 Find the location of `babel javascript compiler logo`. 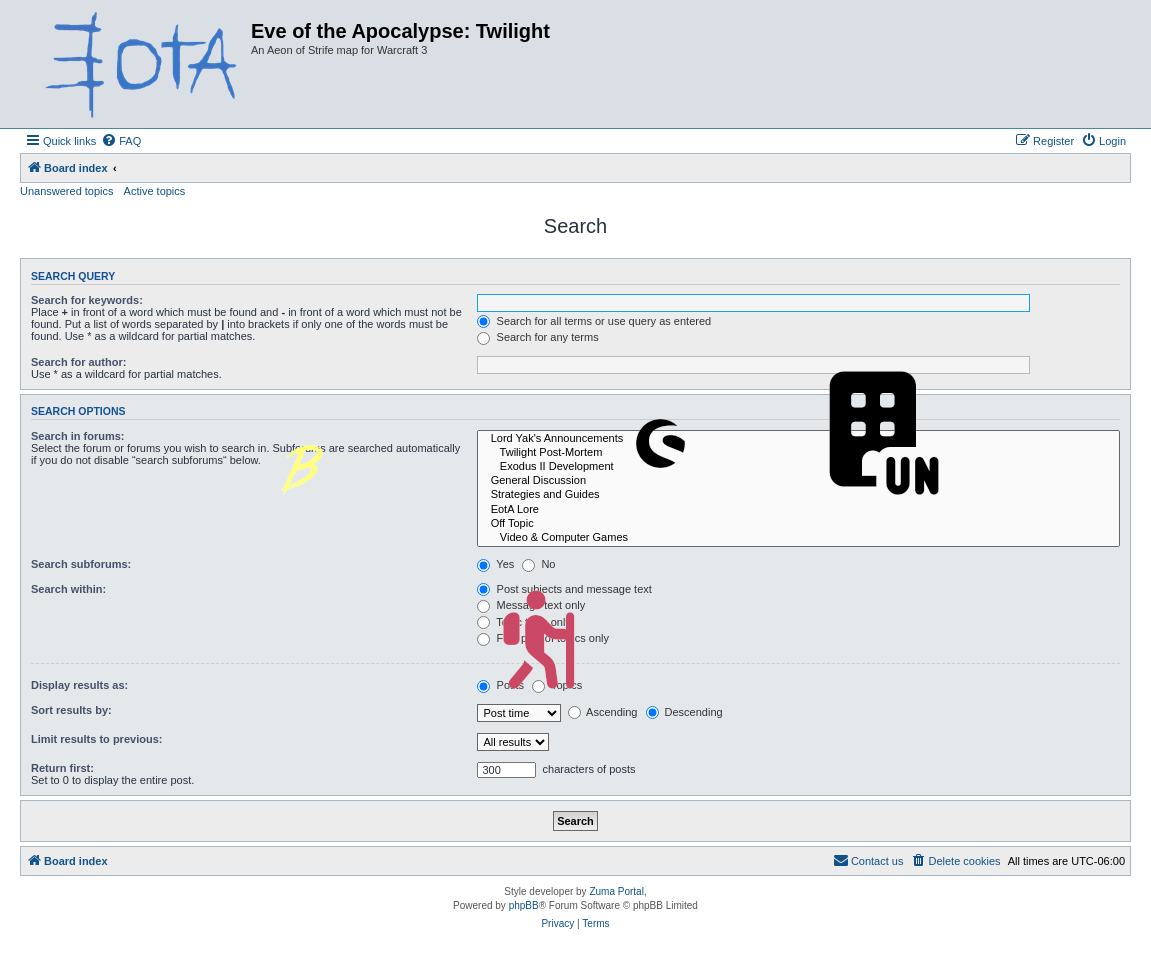

babel javascript compiler logo is located at coordinates (302, 470).